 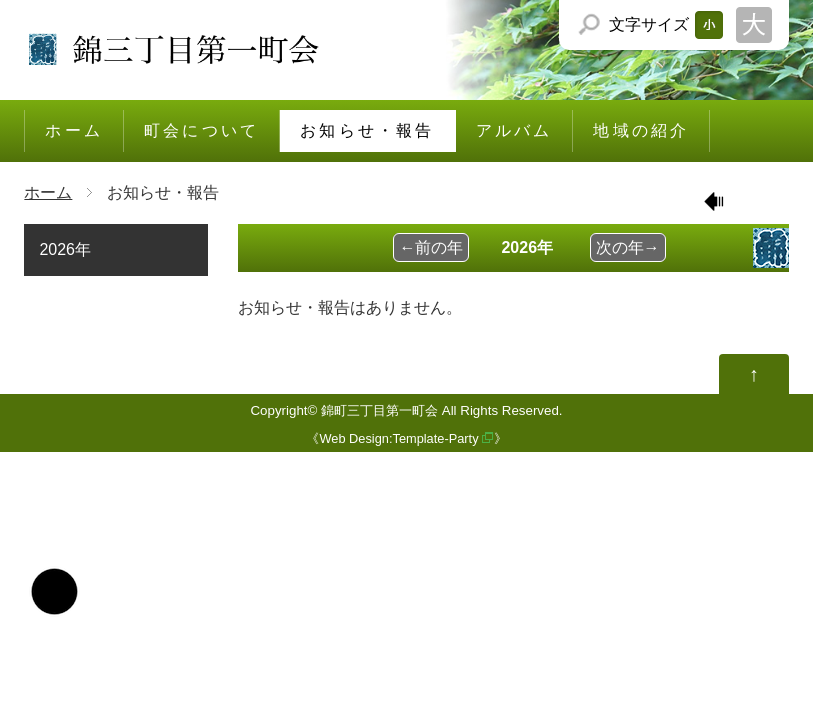 What do you see at coordinates (714, 201) in the screenshot?
I see `go back multiple steps` at bounding box center [714, 201].